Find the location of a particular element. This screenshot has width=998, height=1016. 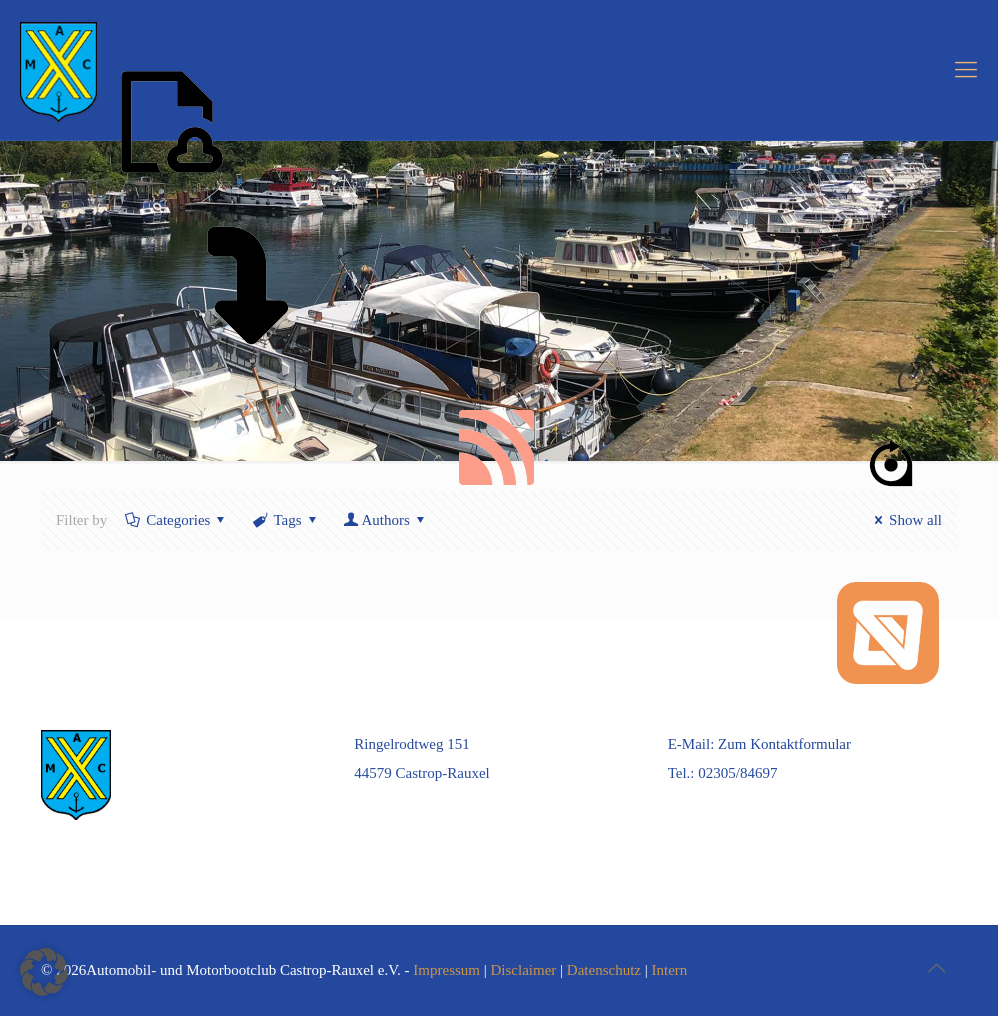

MQTT protocol or messaging service integration is located at coordinates (496, 447).